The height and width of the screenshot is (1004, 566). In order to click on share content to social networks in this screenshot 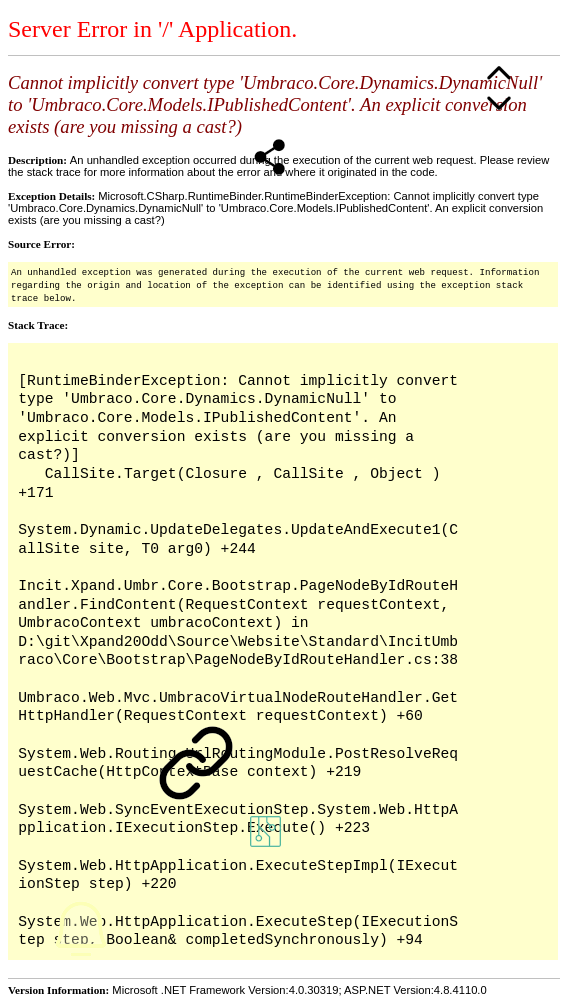, I will do `click(271, 157)`.